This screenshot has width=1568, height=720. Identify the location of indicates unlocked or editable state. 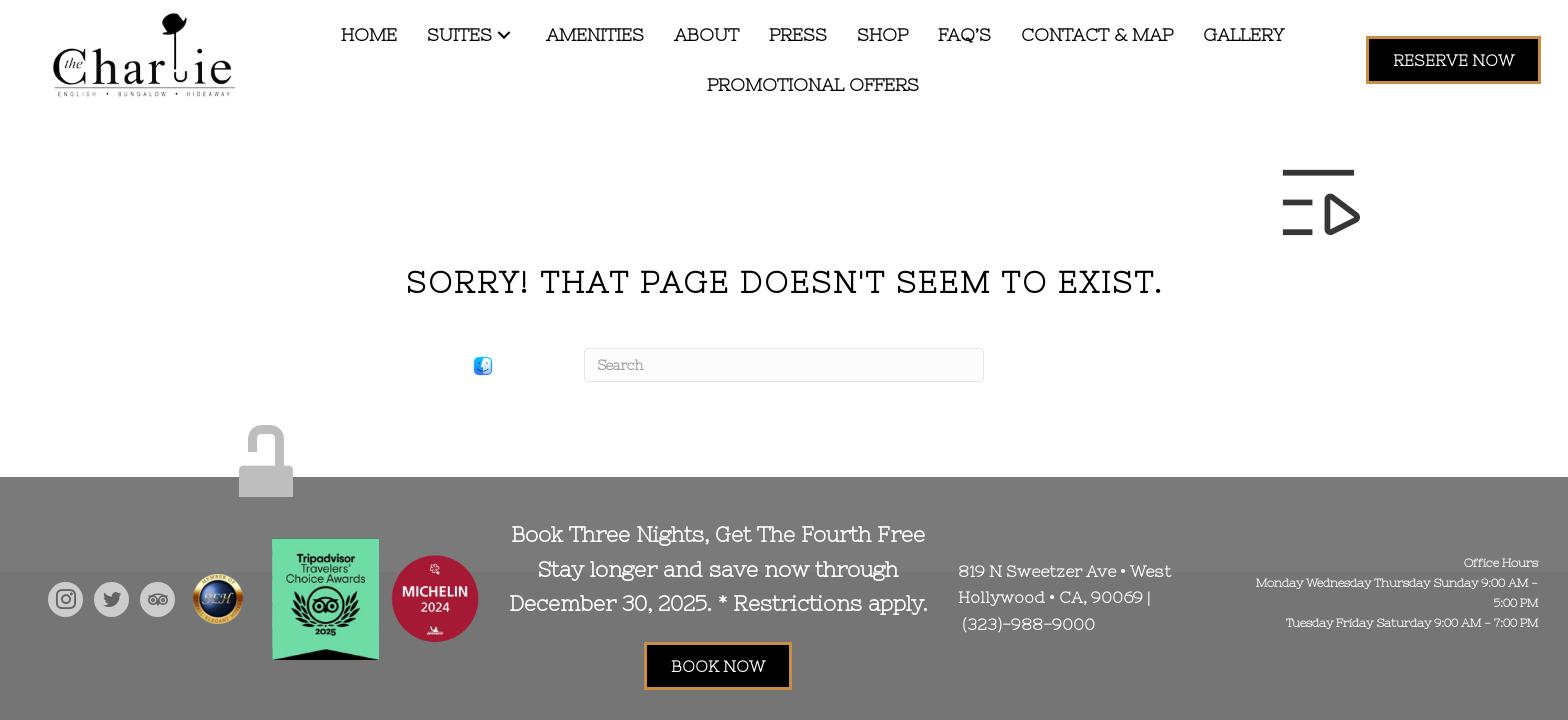
(266, 461).